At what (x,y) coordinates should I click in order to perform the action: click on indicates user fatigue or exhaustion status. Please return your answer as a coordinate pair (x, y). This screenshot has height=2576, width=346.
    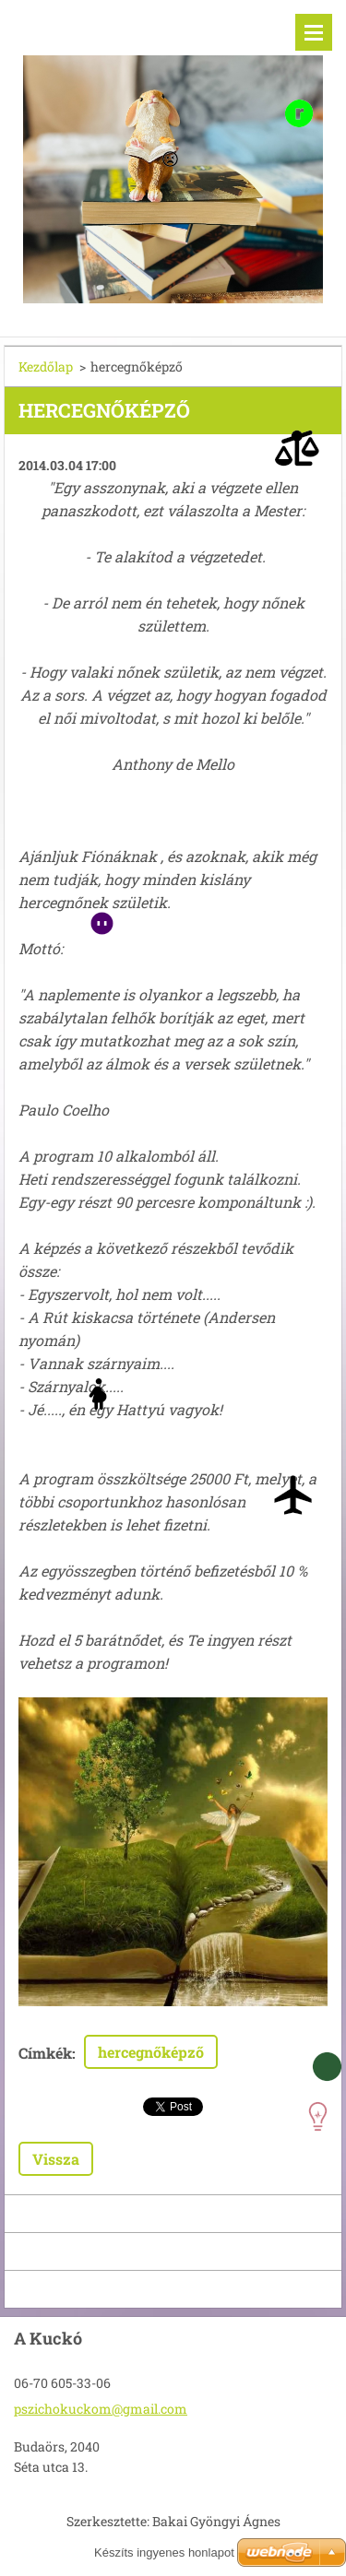
    Looking at the image, I should click on (170, 159).